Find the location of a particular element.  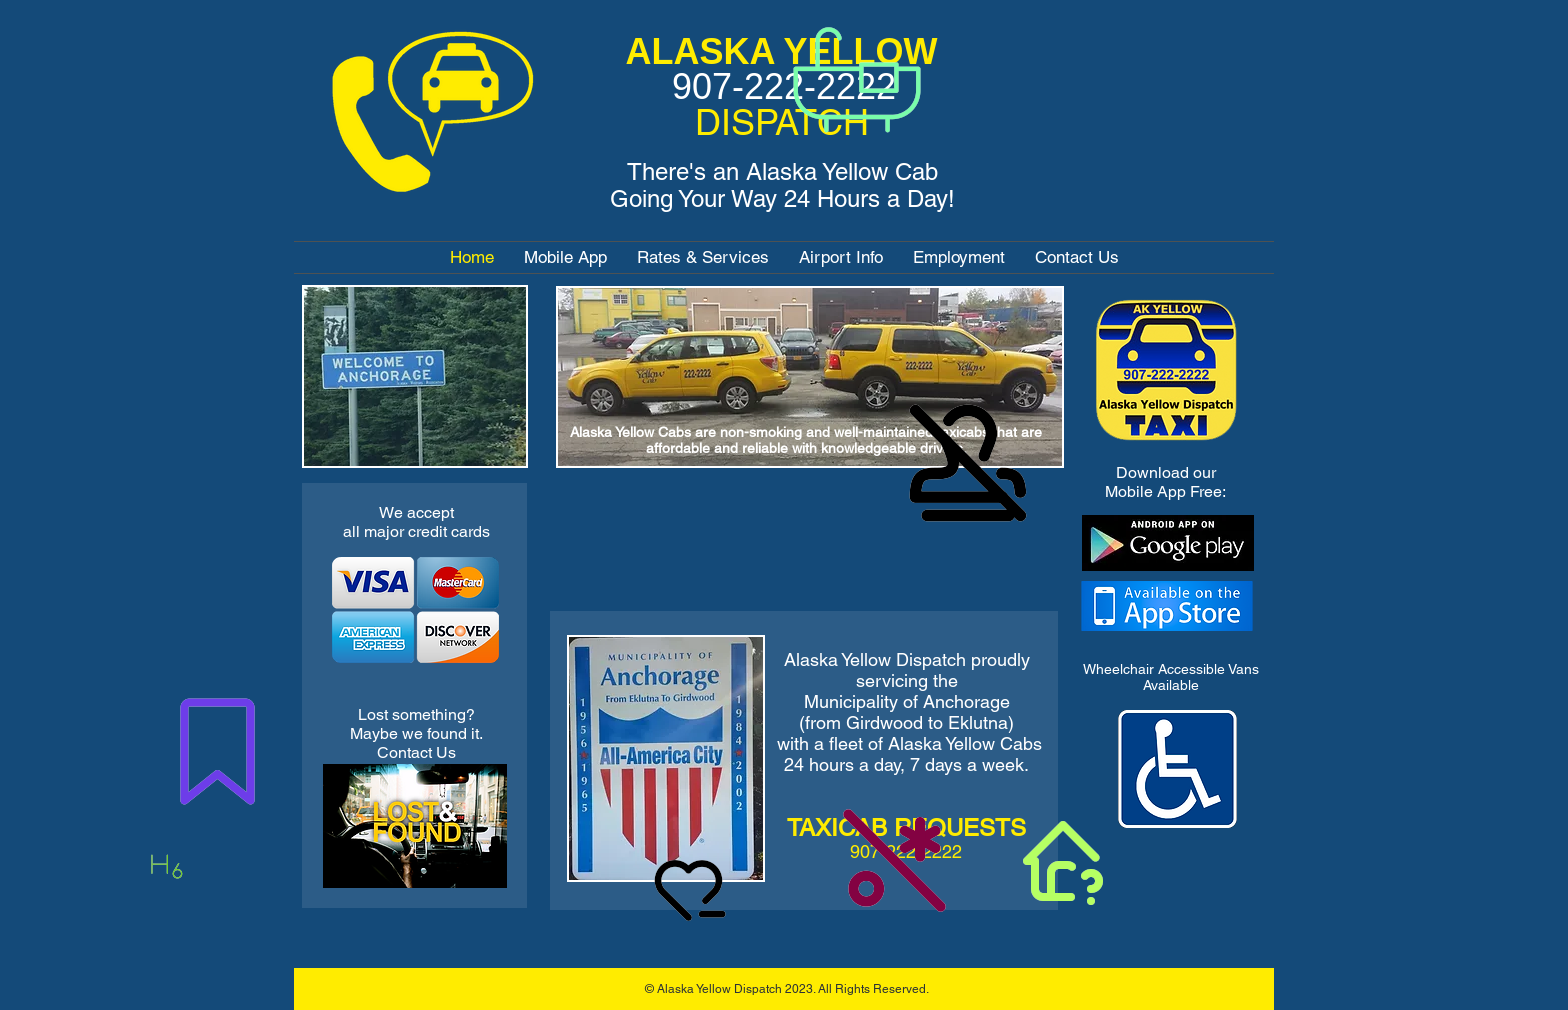

view bathroom amenities is located at coordinates (857, 82).